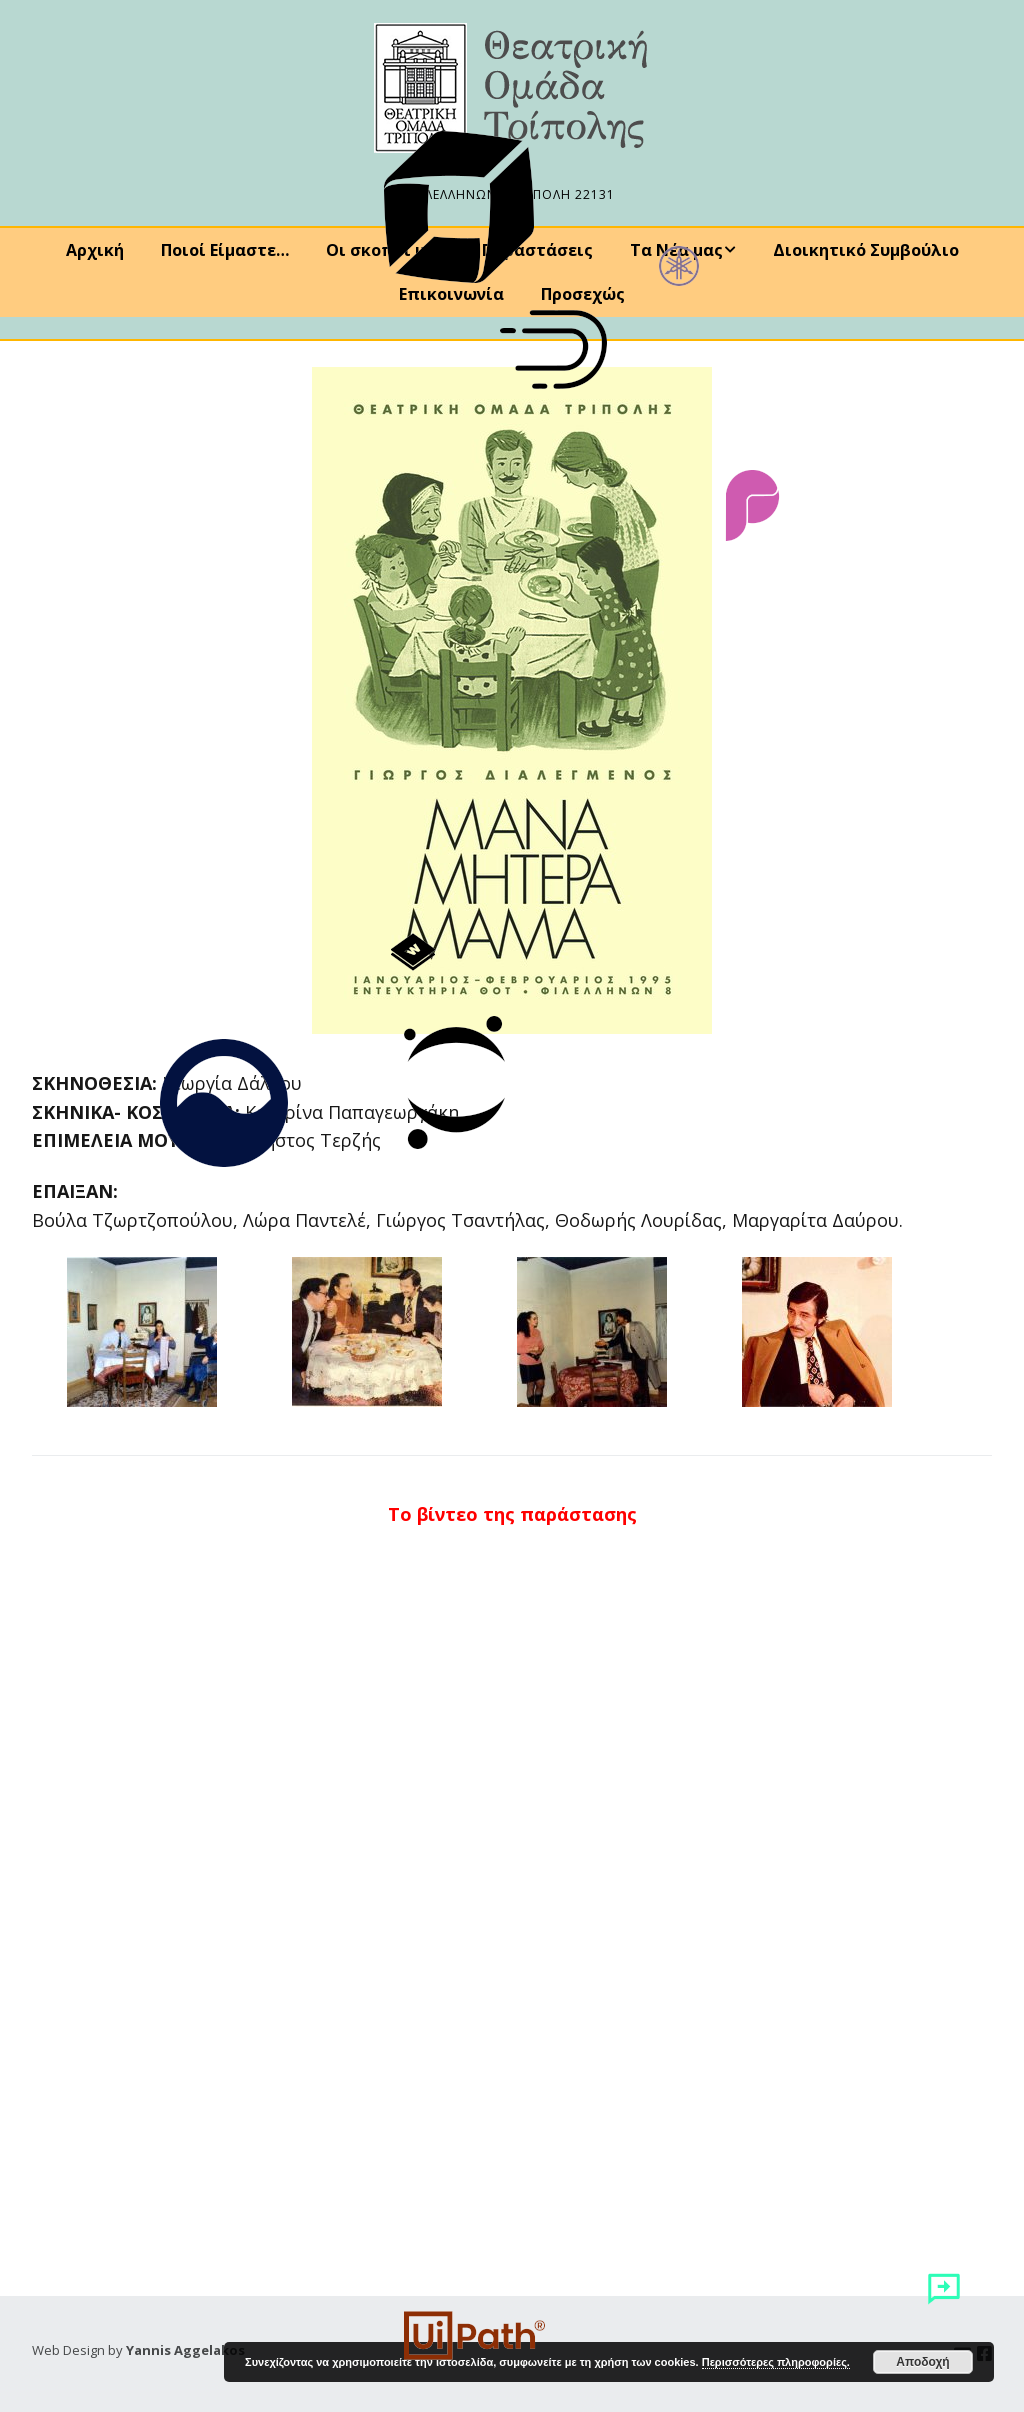 Image resolution: width=1024 pixels, height=2412 pixels. What do you see at coordinates (454, 1082) in the screenshot?
I see `open Jupyter notebook environment` at bounding box center [454, 1082].